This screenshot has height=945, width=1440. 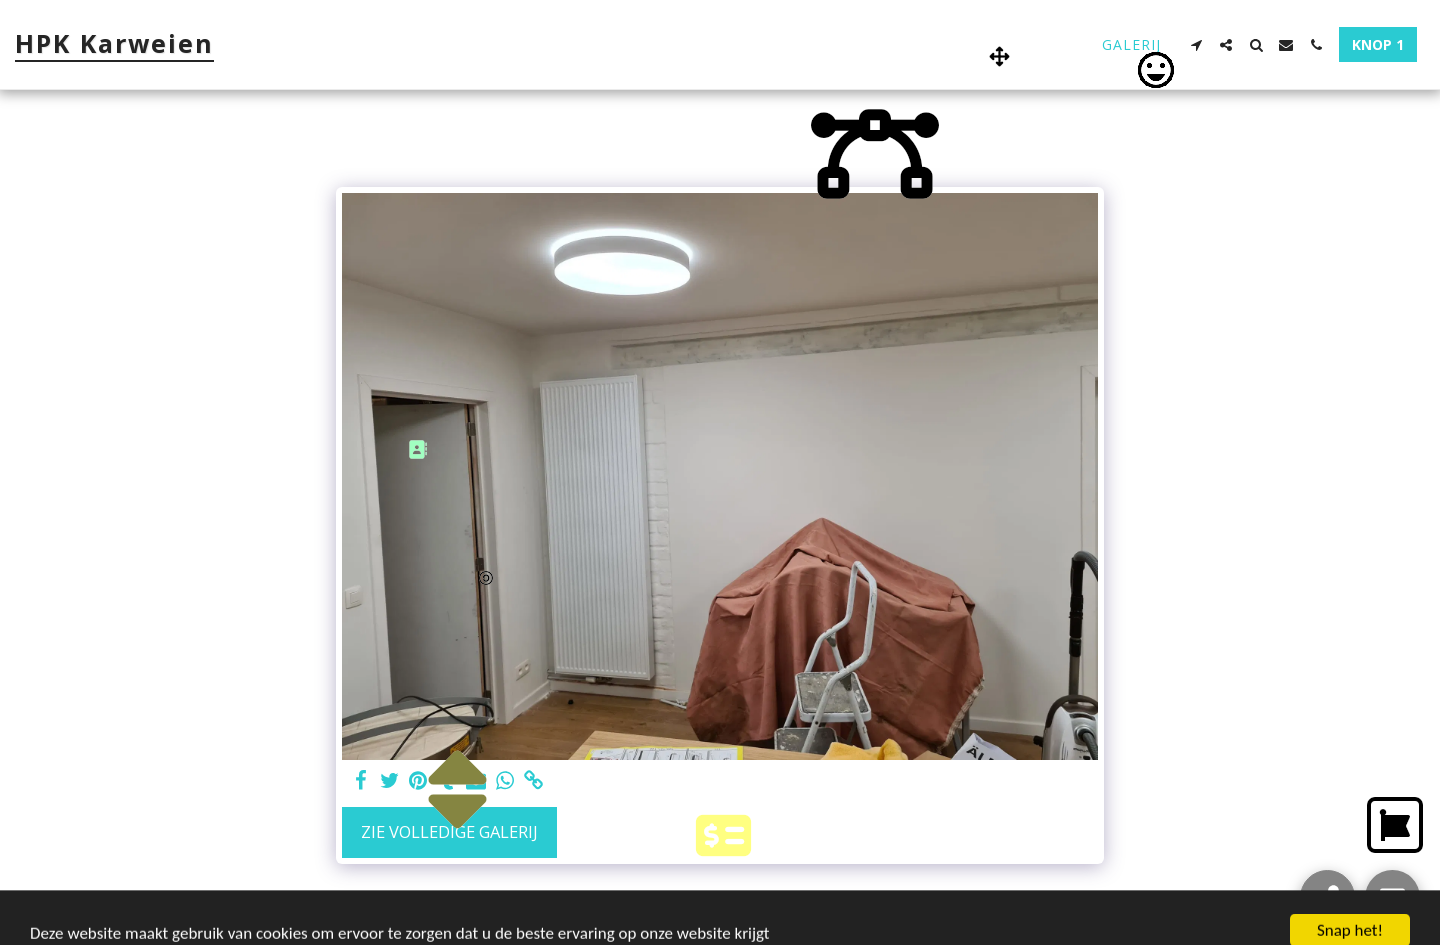 I want to click on indicates content shared under creative commons share-alike license, so click(x=486, y=578).